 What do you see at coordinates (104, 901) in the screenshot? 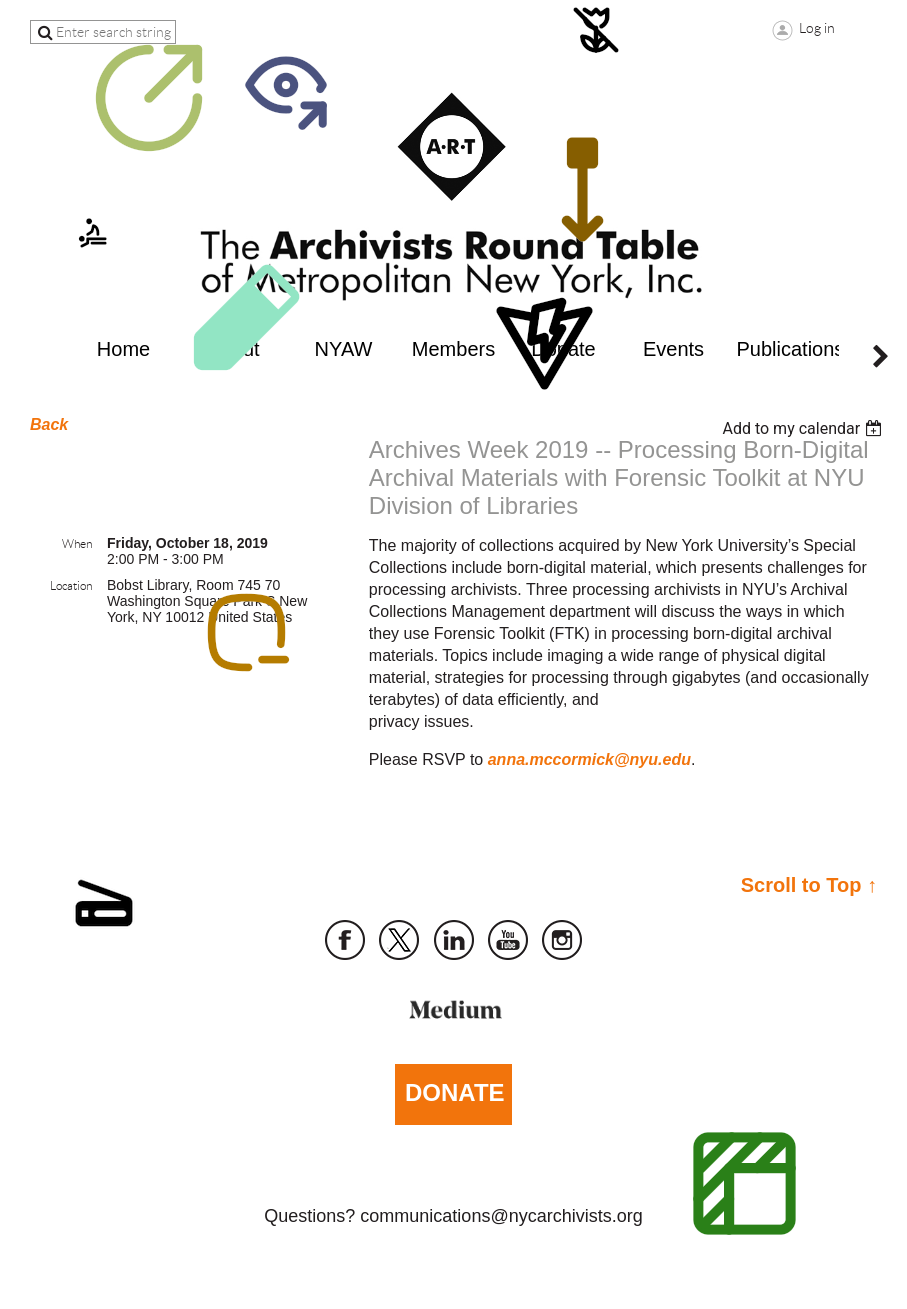
I see `scan a document` at bounding box center [104, 901].